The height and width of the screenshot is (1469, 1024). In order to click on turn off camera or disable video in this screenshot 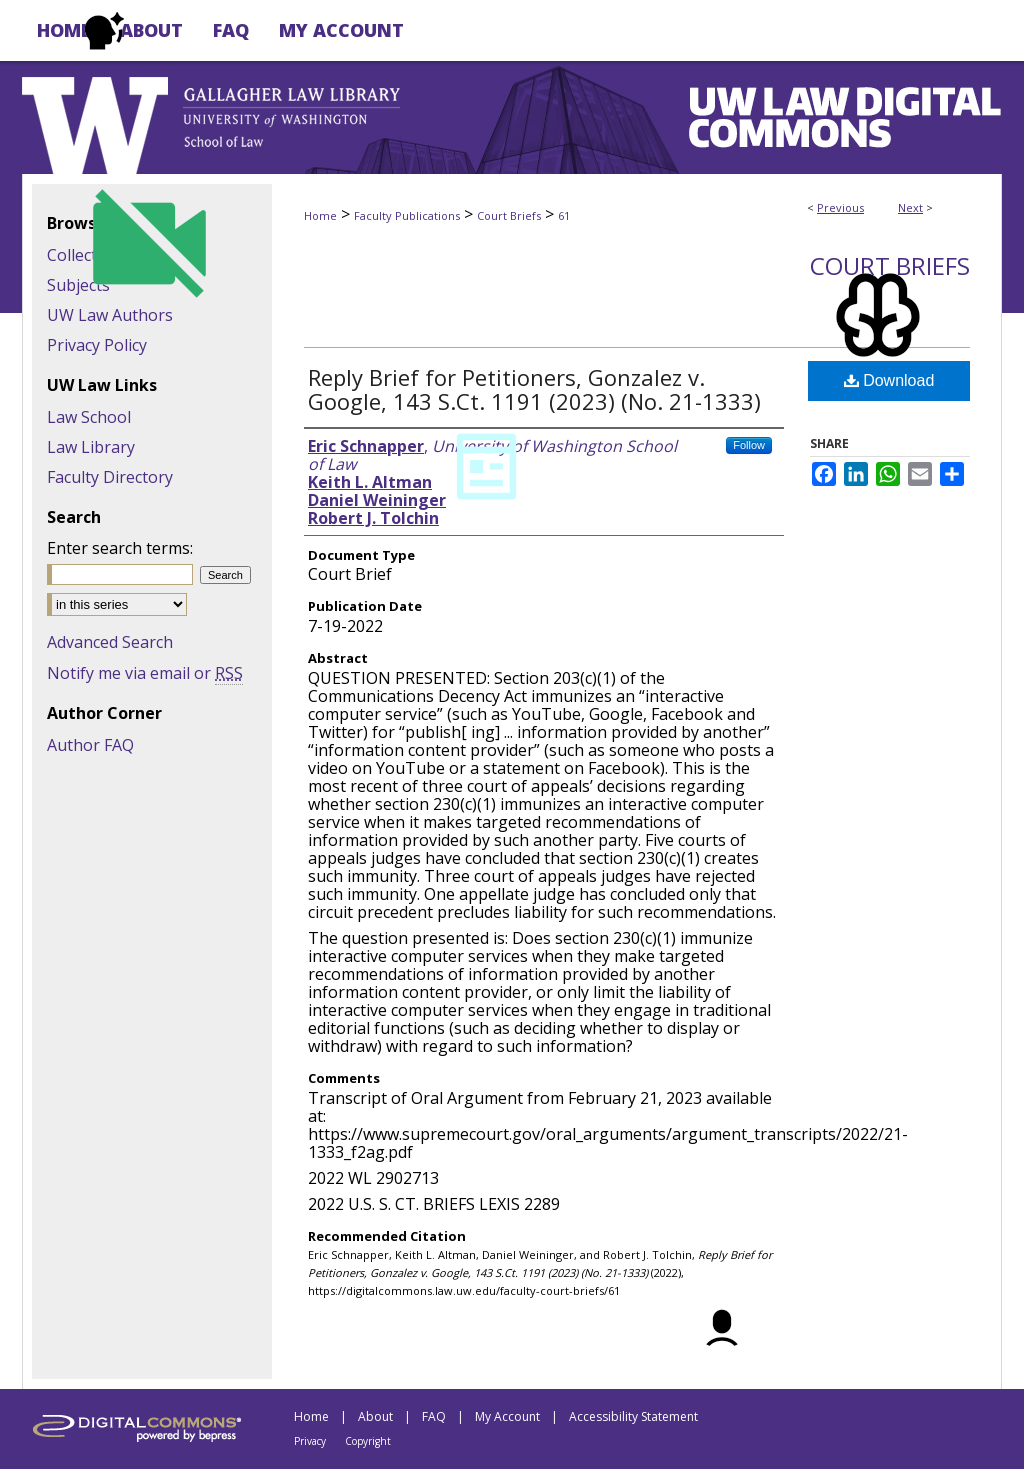, I will do `click(149, 243)`.